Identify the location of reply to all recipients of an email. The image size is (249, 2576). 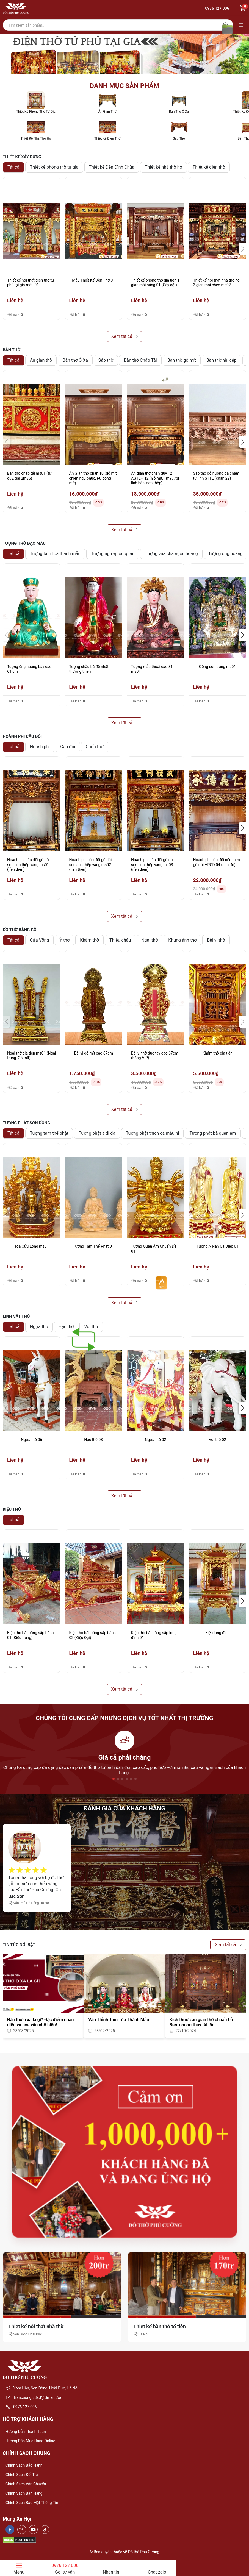
(164, 379).